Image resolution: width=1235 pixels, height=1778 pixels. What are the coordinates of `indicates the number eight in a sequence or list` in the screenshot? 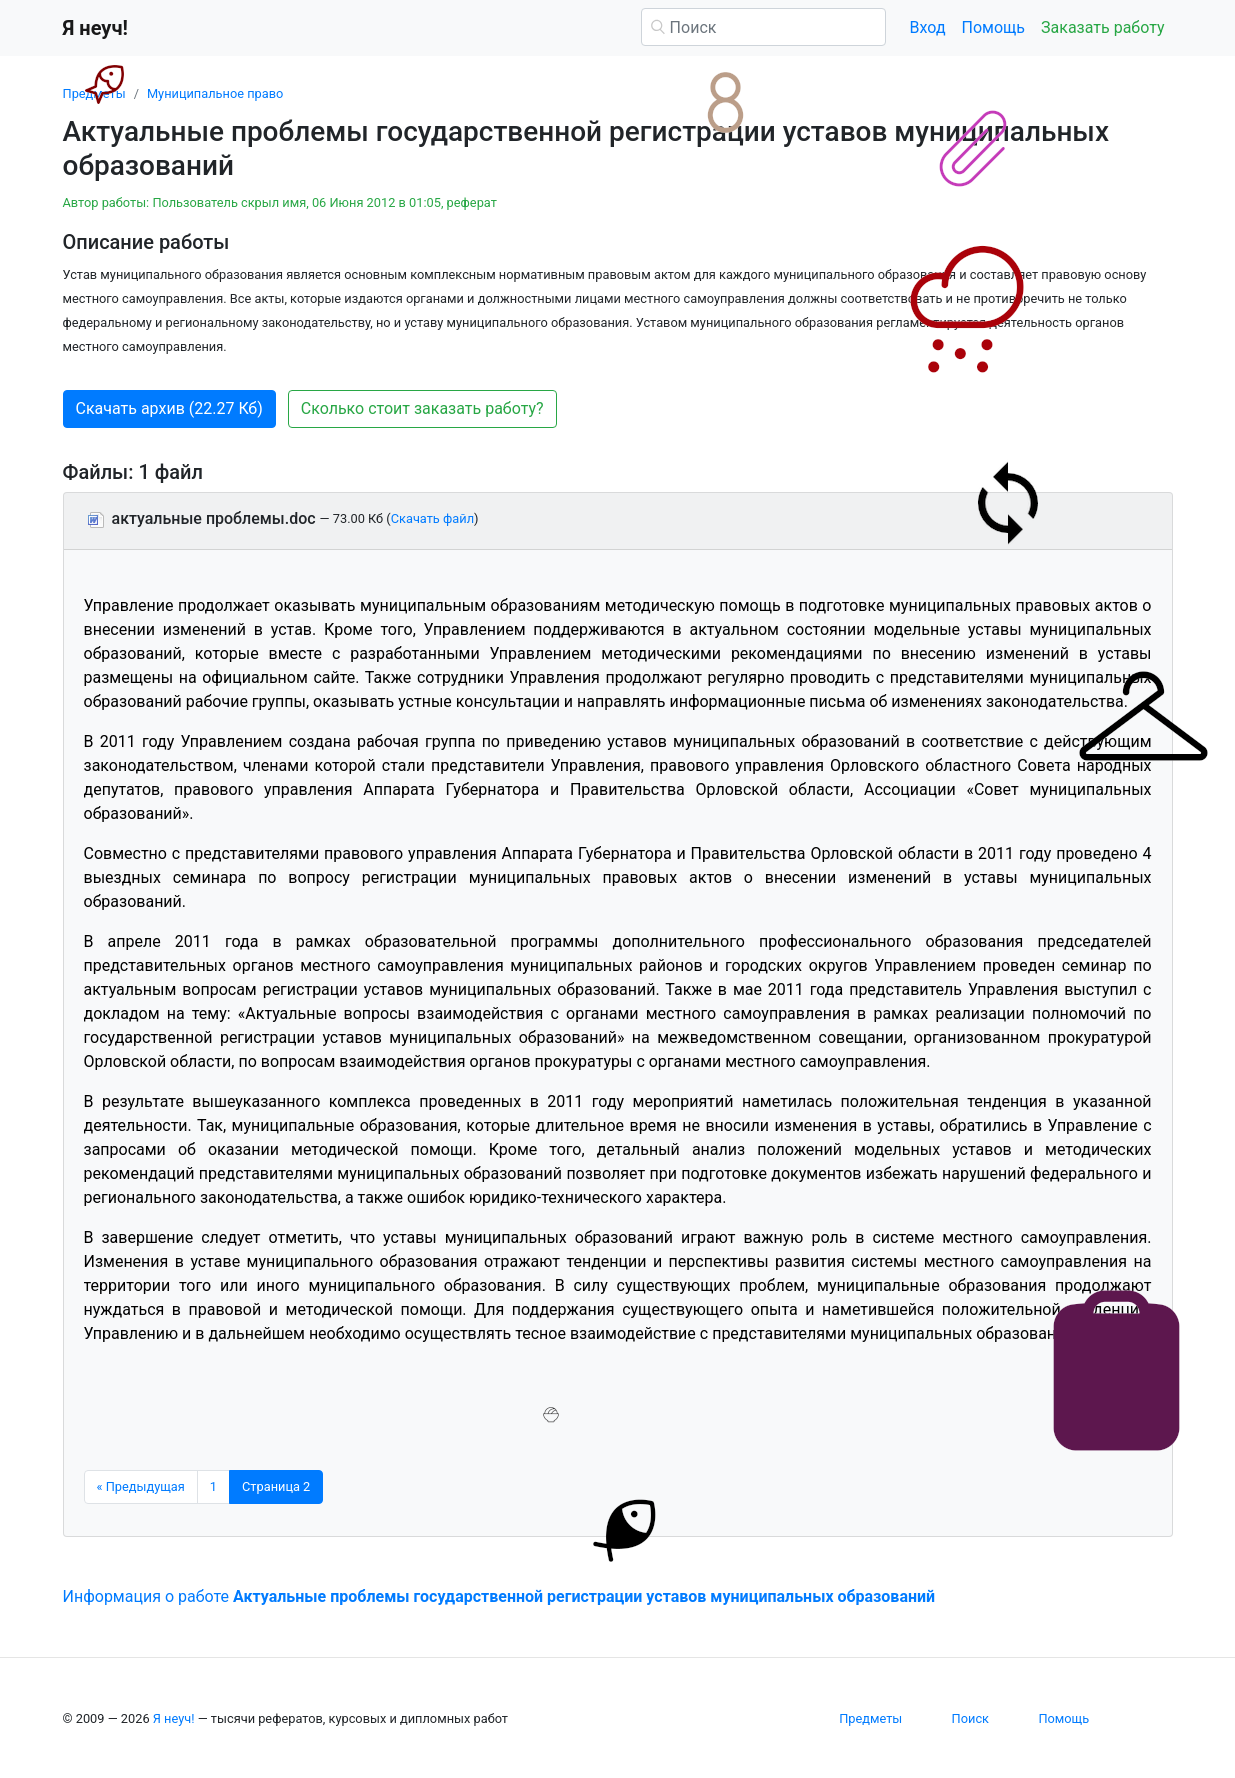 It's located at (725, 102).